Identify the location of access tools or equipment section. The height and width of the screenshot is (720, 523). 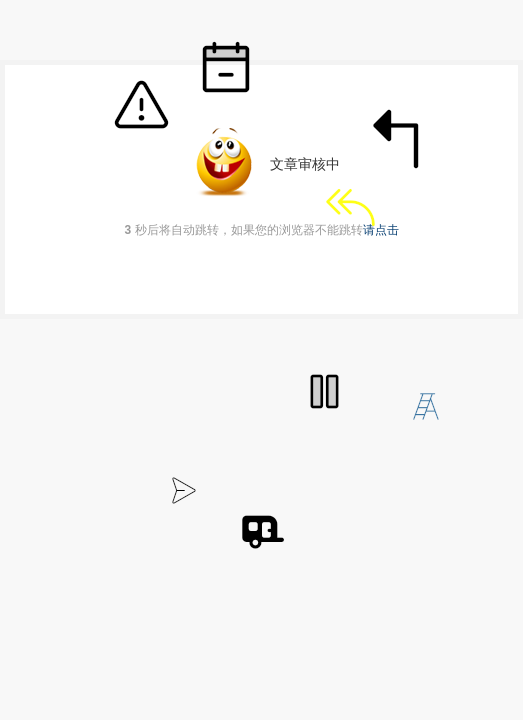
(426, 406).